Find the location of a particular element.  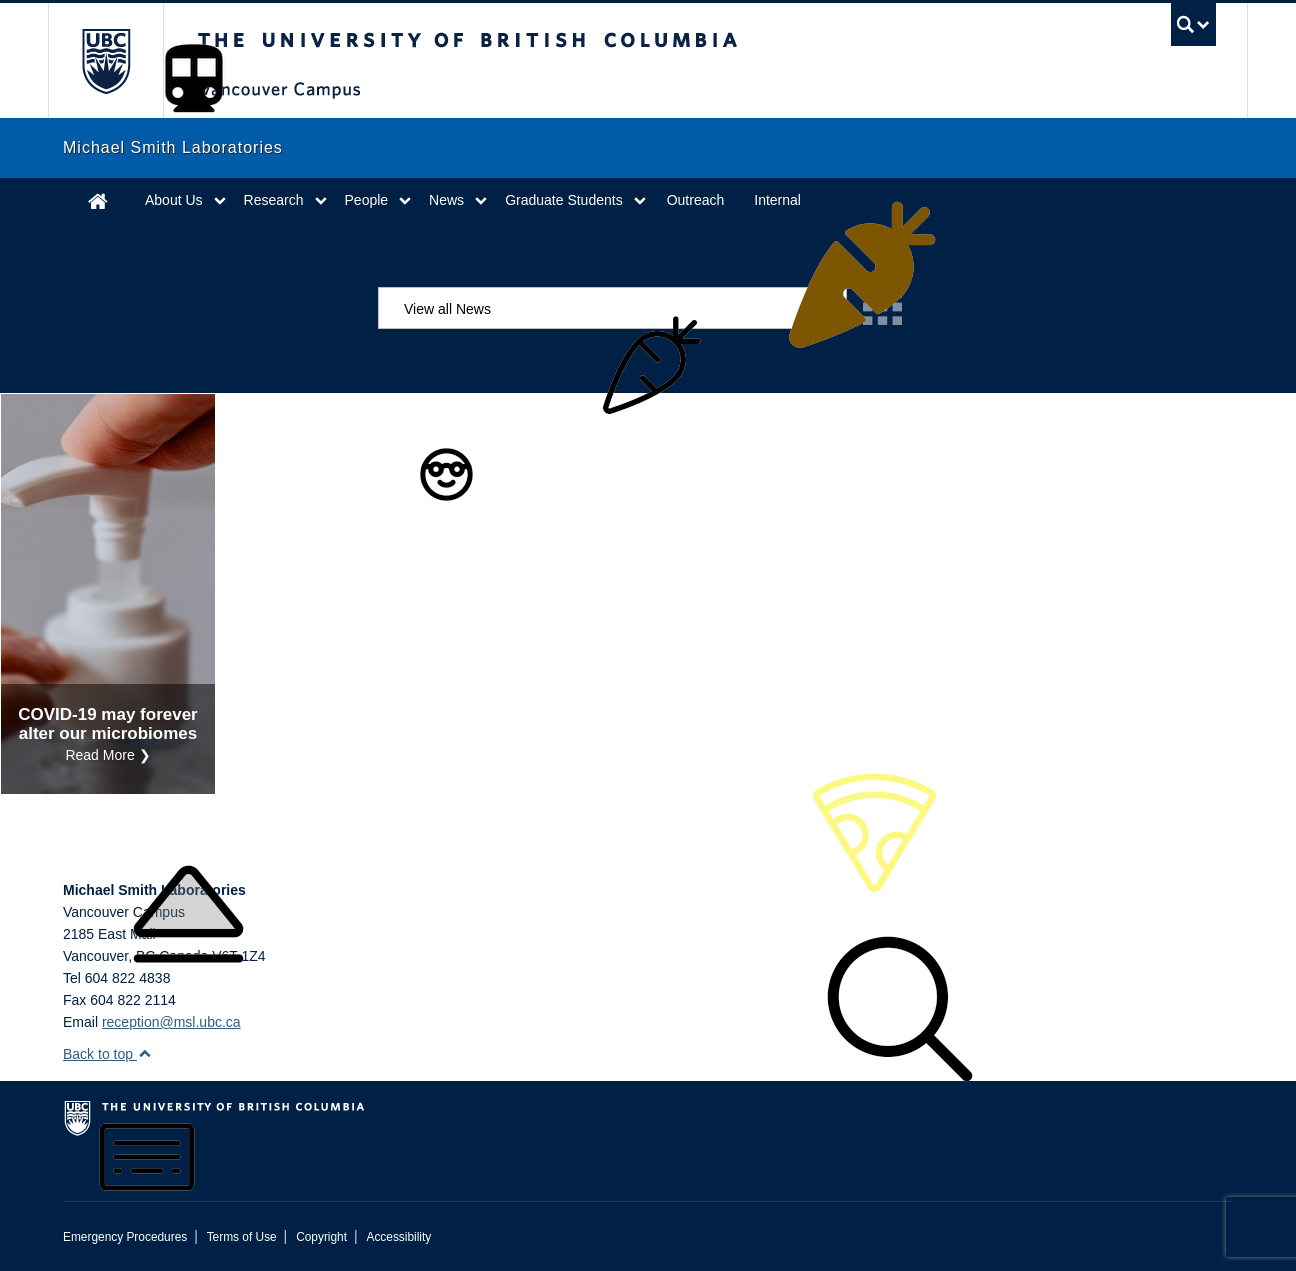

browse vegetable or produce category is located at coordinates (650, 367).